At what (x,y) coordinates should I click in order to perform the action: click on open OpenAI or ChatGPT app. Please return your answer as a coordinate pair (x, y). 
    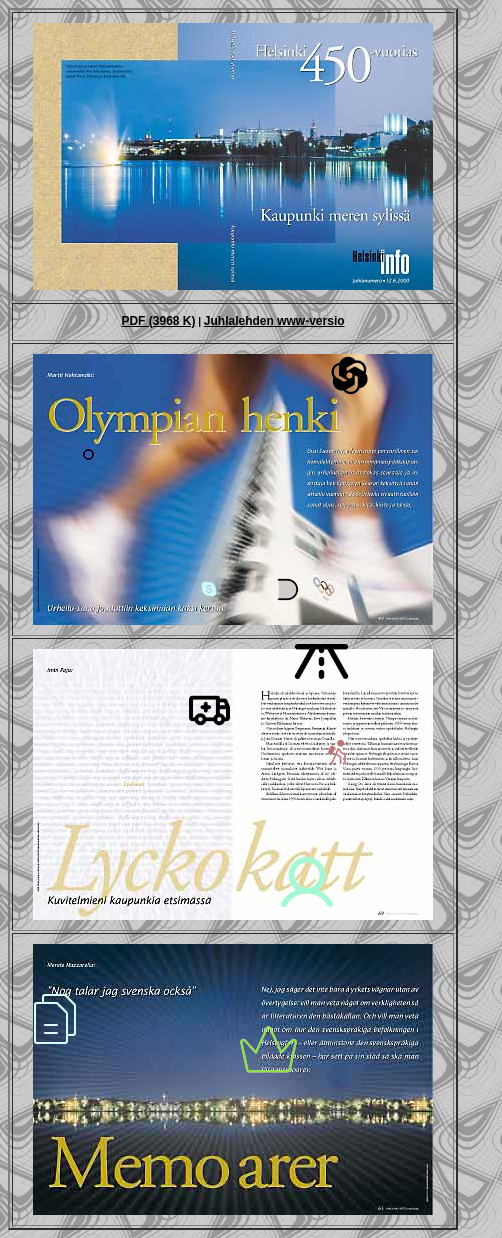
    Looking at the image, I should click on (349, 375).